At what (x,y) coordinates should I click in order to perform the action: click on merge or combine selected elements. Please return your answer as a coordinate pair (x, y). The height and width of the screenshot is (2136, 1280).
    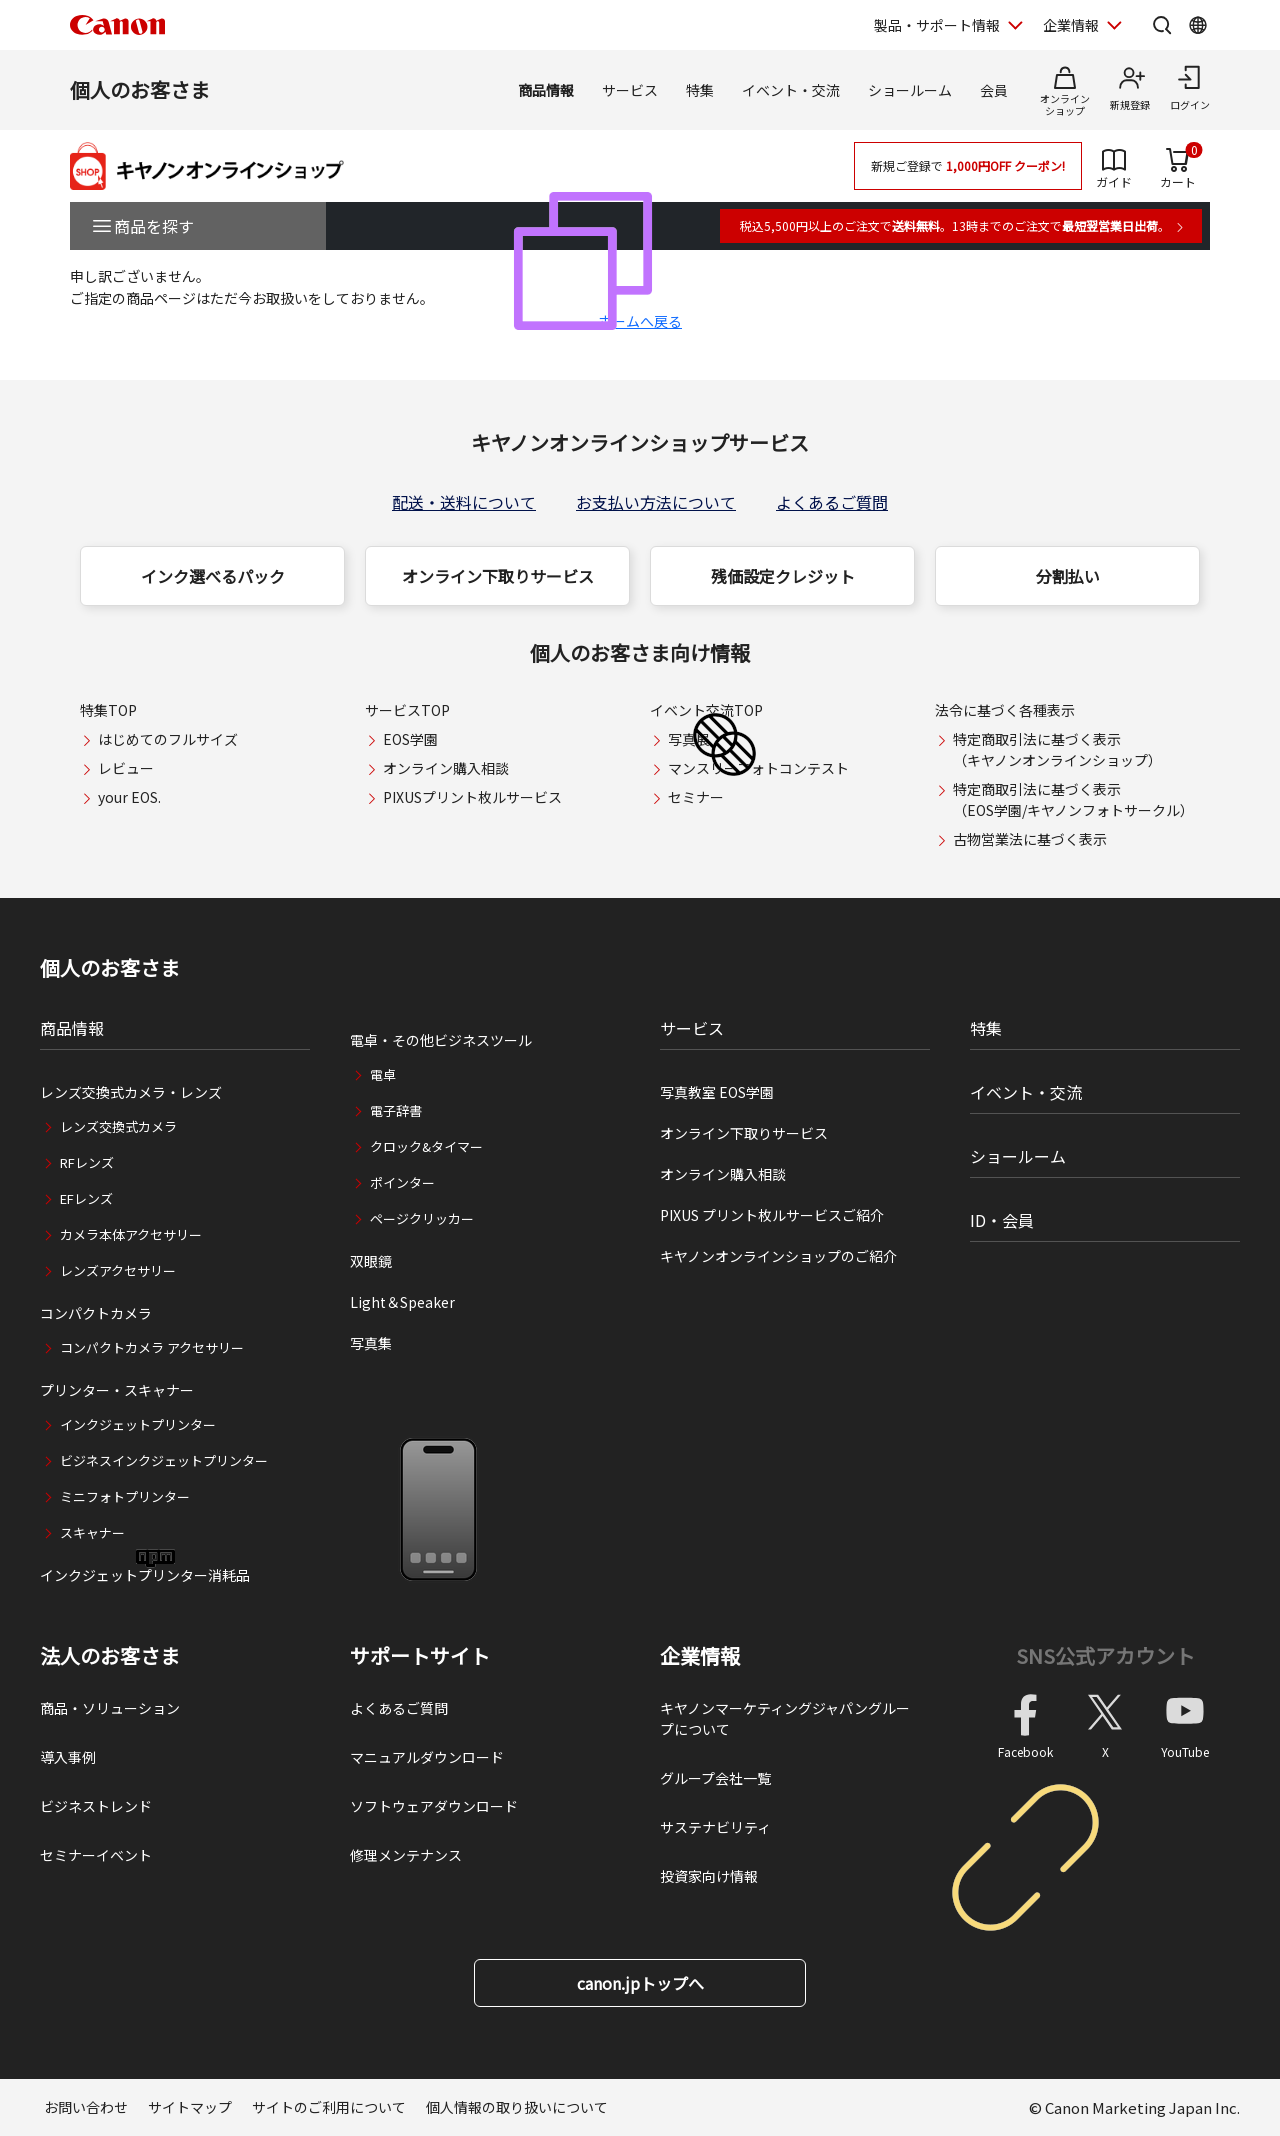
    Looking at the image, I should click on (724, 744).